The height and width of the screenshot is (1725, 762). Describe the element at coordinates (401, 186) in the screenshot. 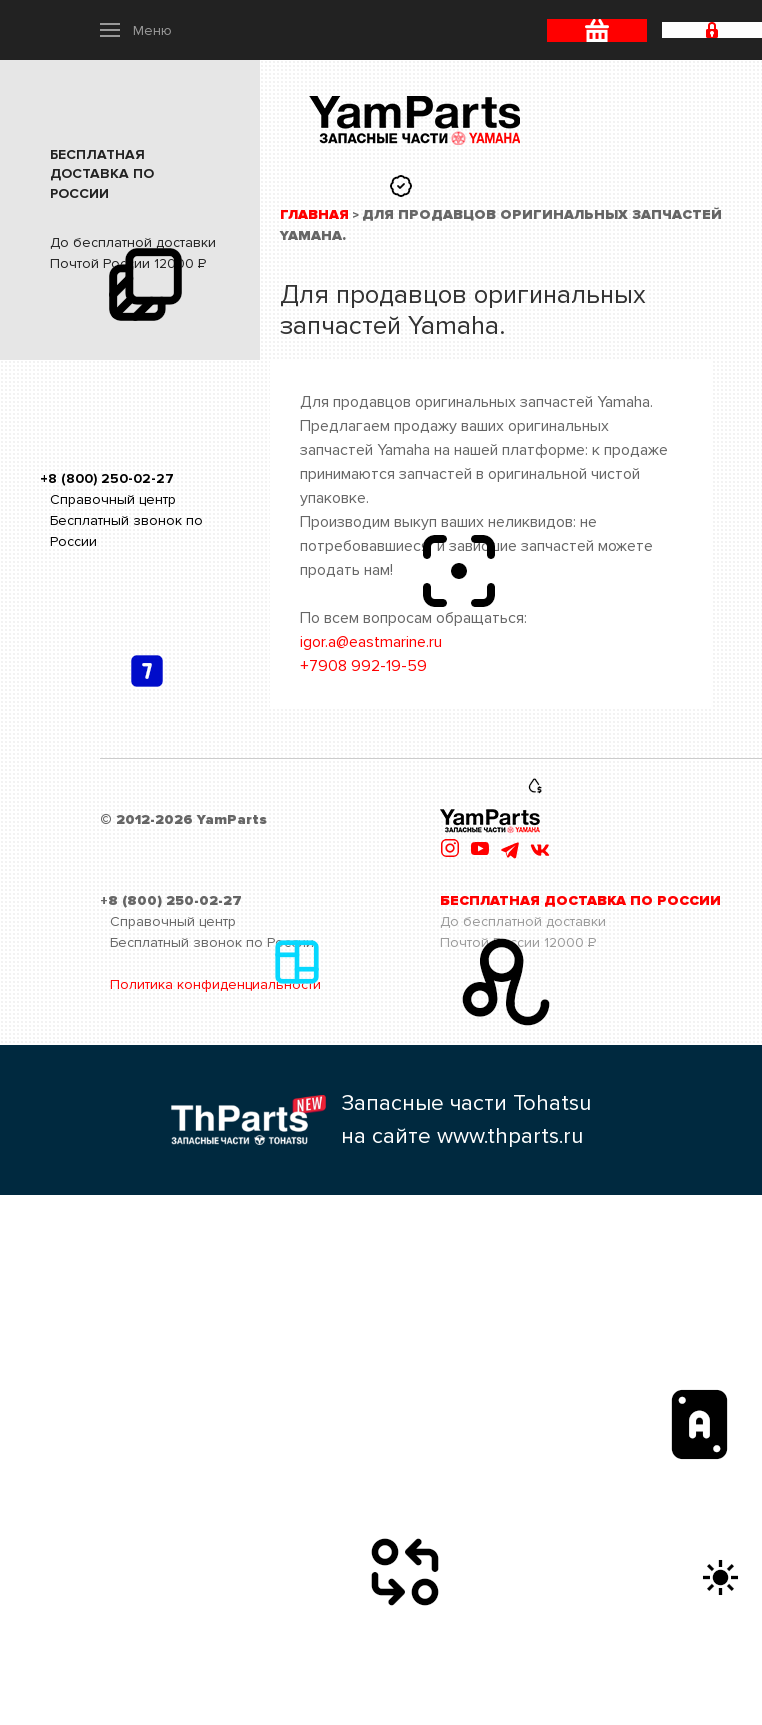

I see `indicates a verified account or profile` at that location.